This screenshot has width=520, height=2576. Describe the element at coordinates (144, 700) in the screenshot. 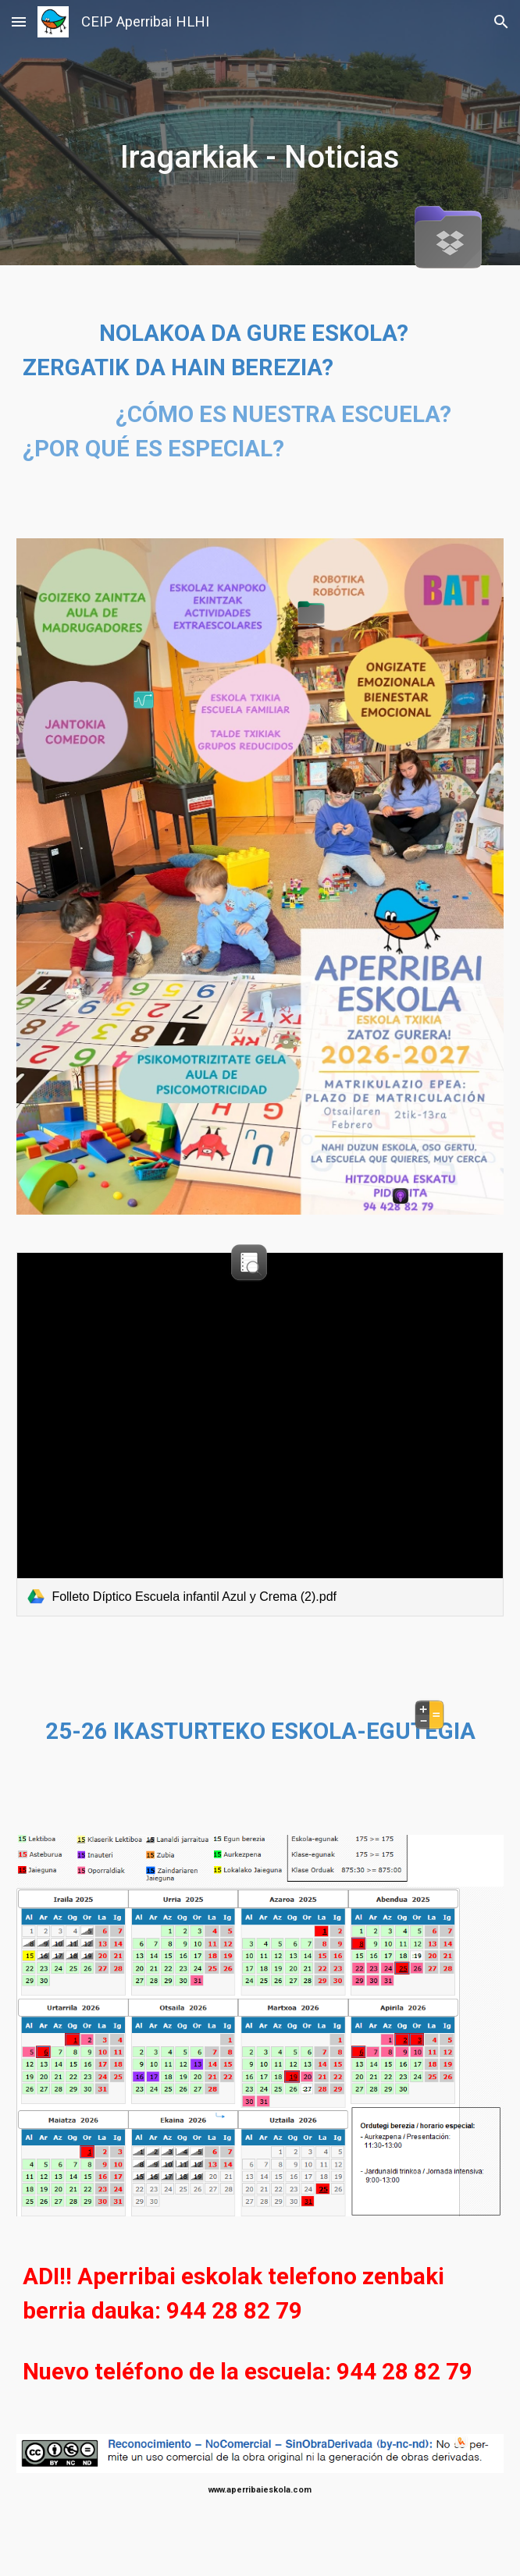

I see `open system resource usage monitor` at that location.